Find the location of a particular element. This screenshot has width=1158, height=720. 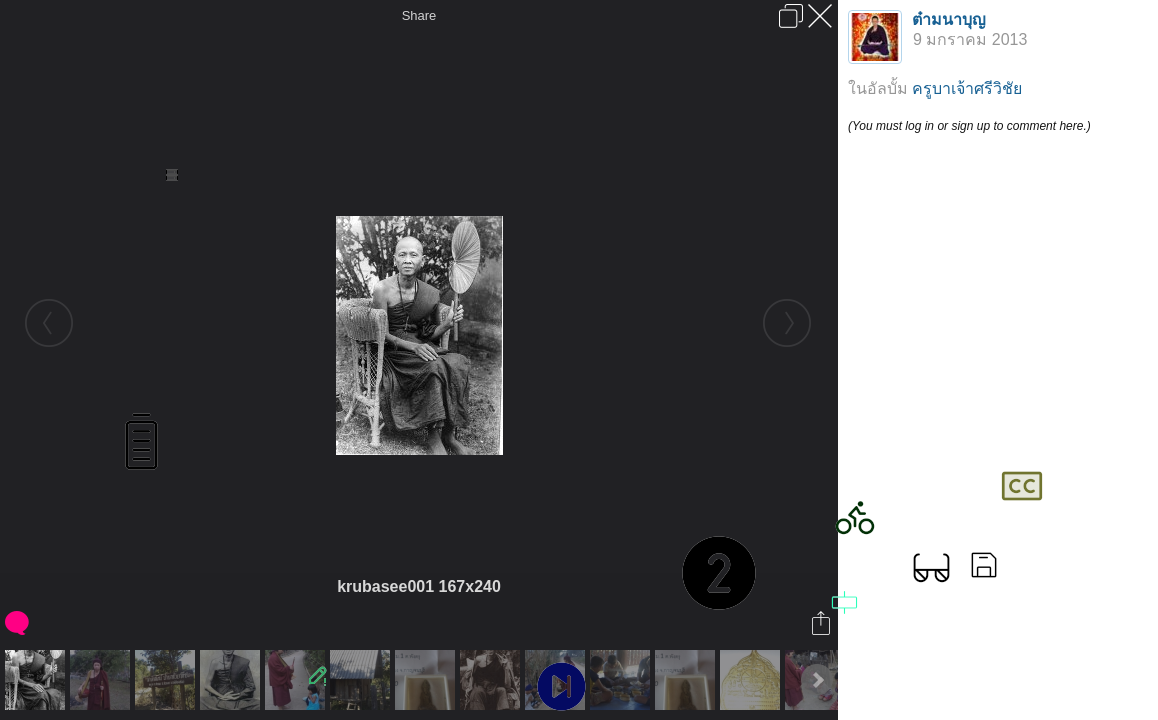

indicates full battery charge is located at coordinates (141, 442).